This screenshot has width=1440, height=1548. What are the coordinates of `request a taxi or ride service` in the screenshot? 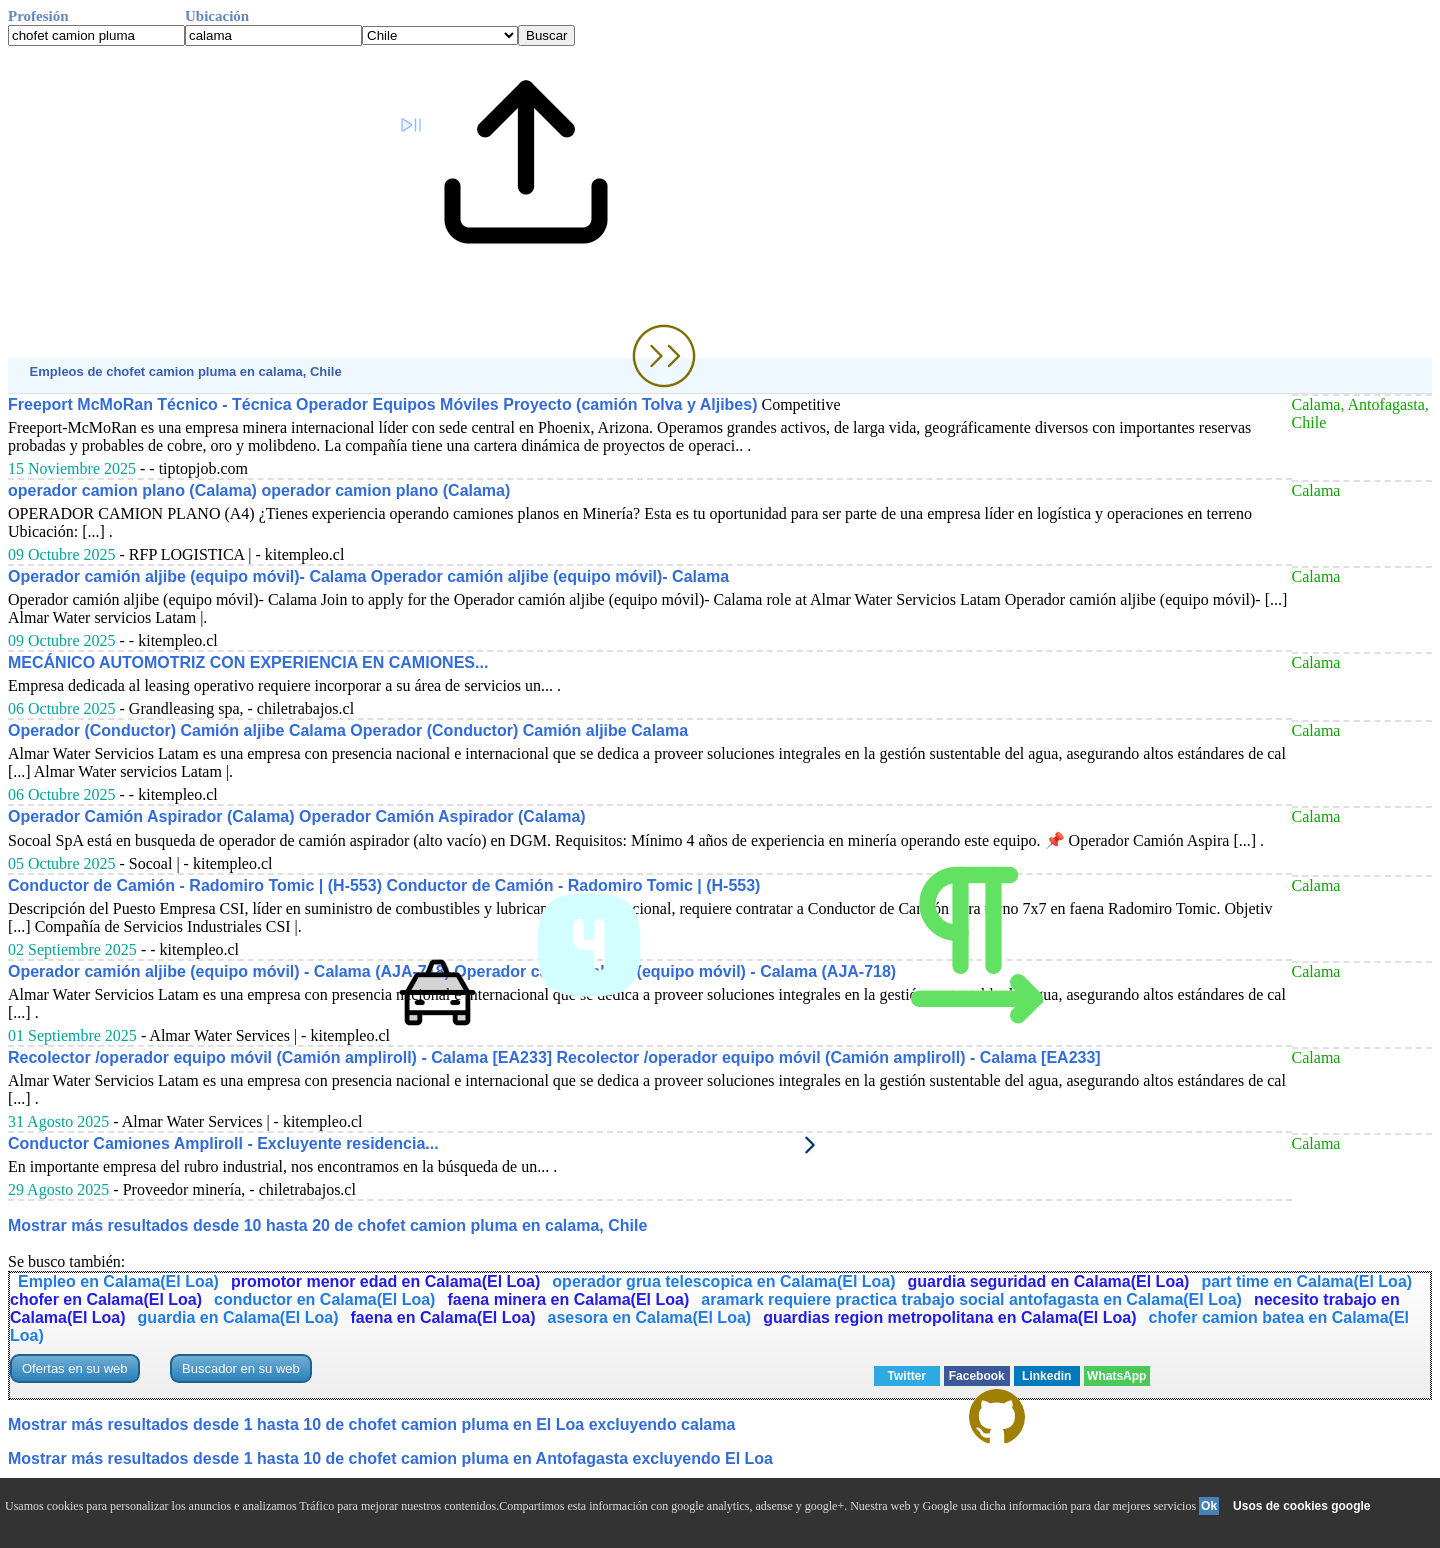 It's located at (437, 997).